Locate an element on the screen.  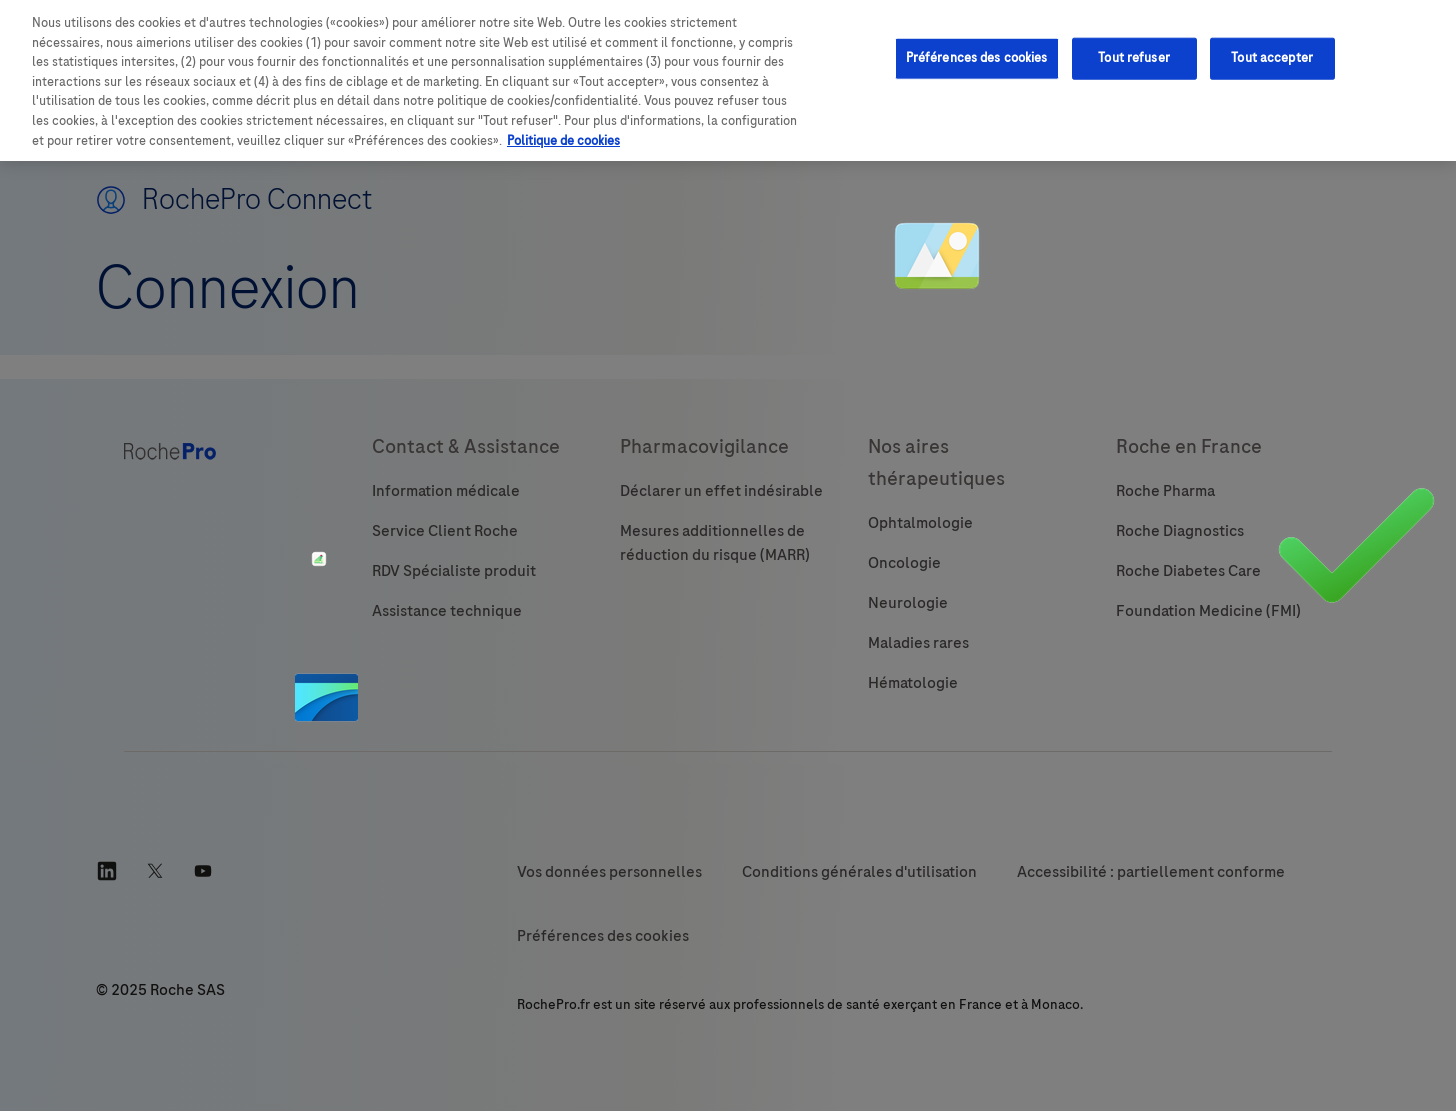
launch microsoft edge webview runtime is located at coordinates (326, 697).